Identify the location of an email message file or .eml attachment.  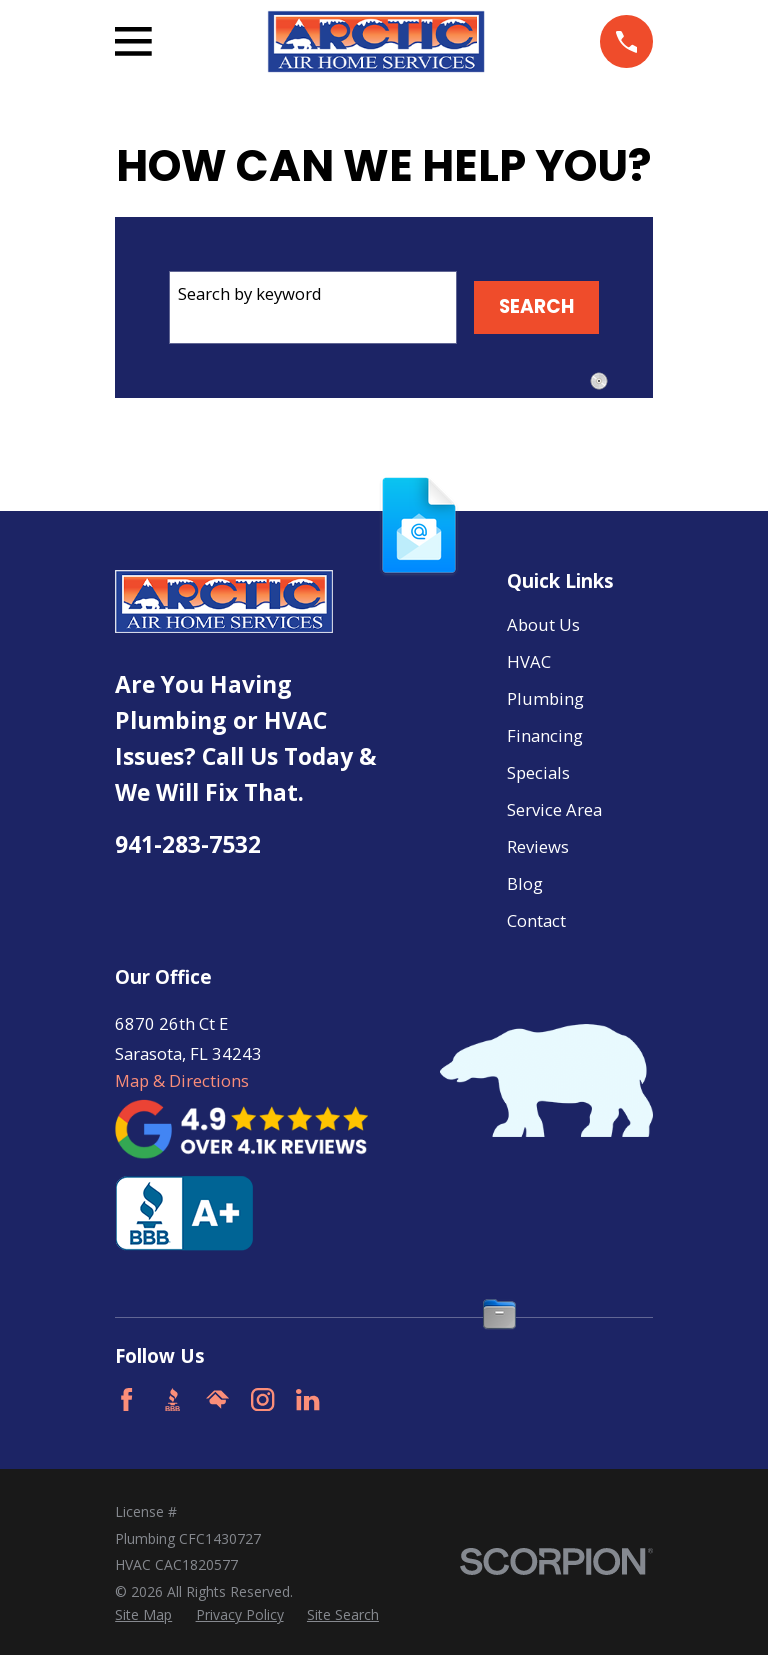
(419, 527).